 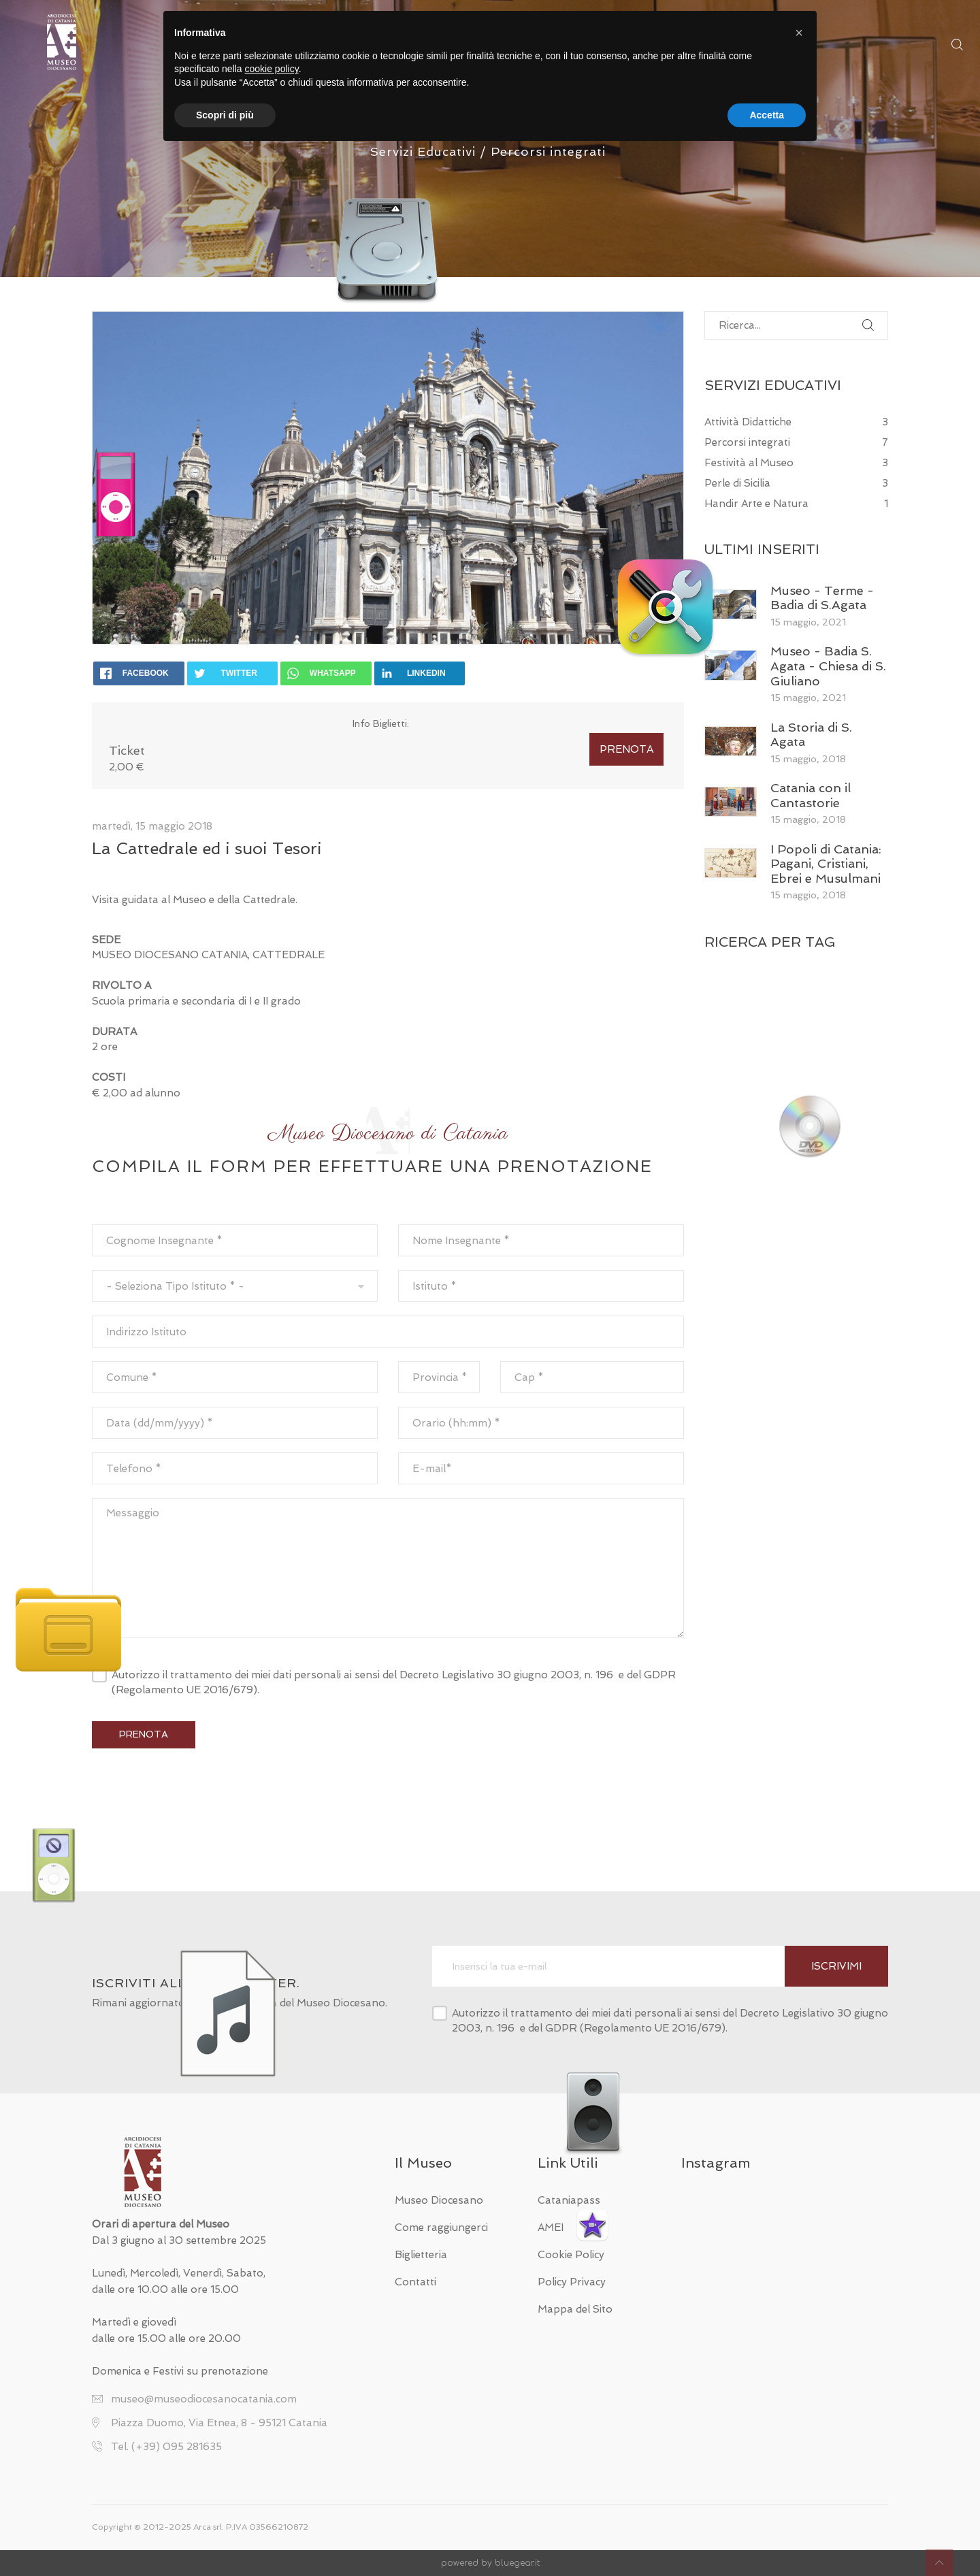 I want to click on open desktop folder, so click(x=68, y=1629).